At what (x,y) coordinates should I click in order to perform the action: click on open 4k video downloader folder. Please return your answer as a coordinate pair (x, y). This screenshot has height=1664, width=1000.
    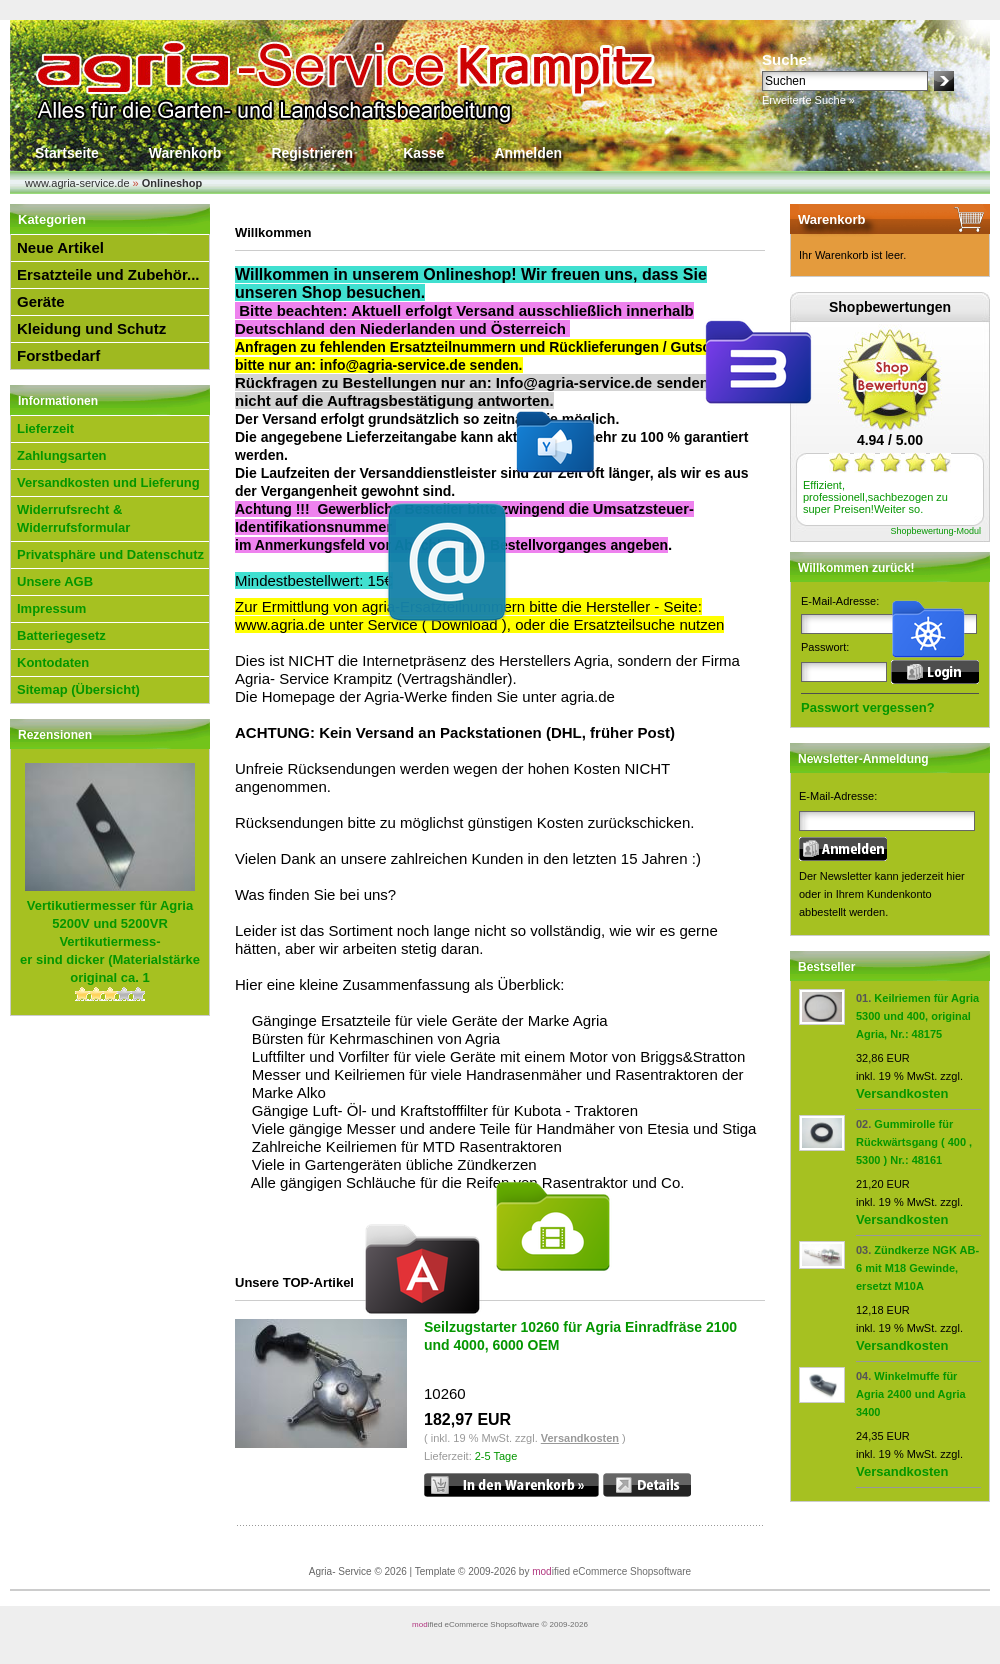
    Looking at the image, I should click on (552, 1229).